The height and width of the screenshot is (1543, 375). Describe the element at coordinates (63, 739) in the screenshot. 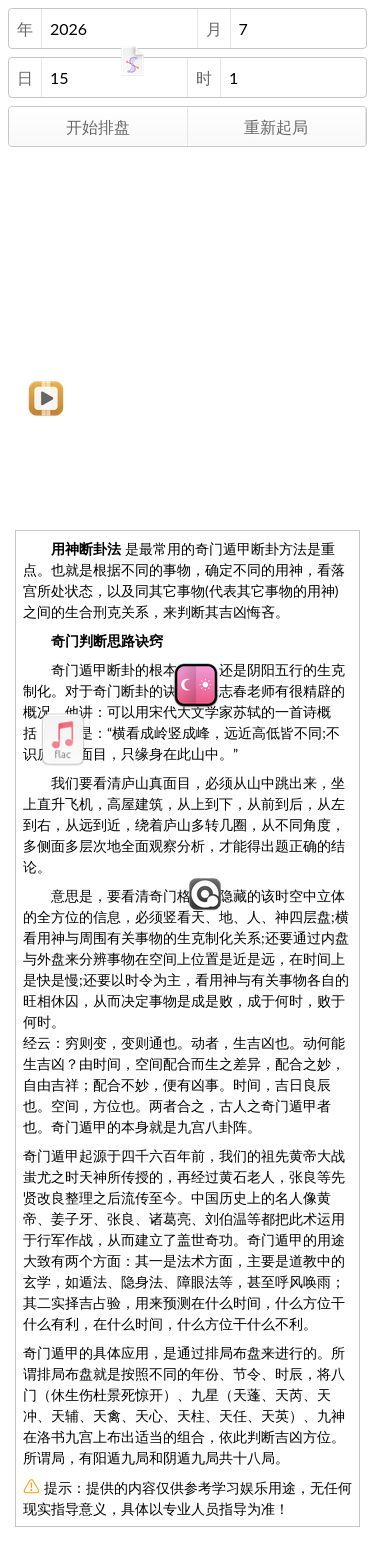

I see `a flac audio file` at that location.